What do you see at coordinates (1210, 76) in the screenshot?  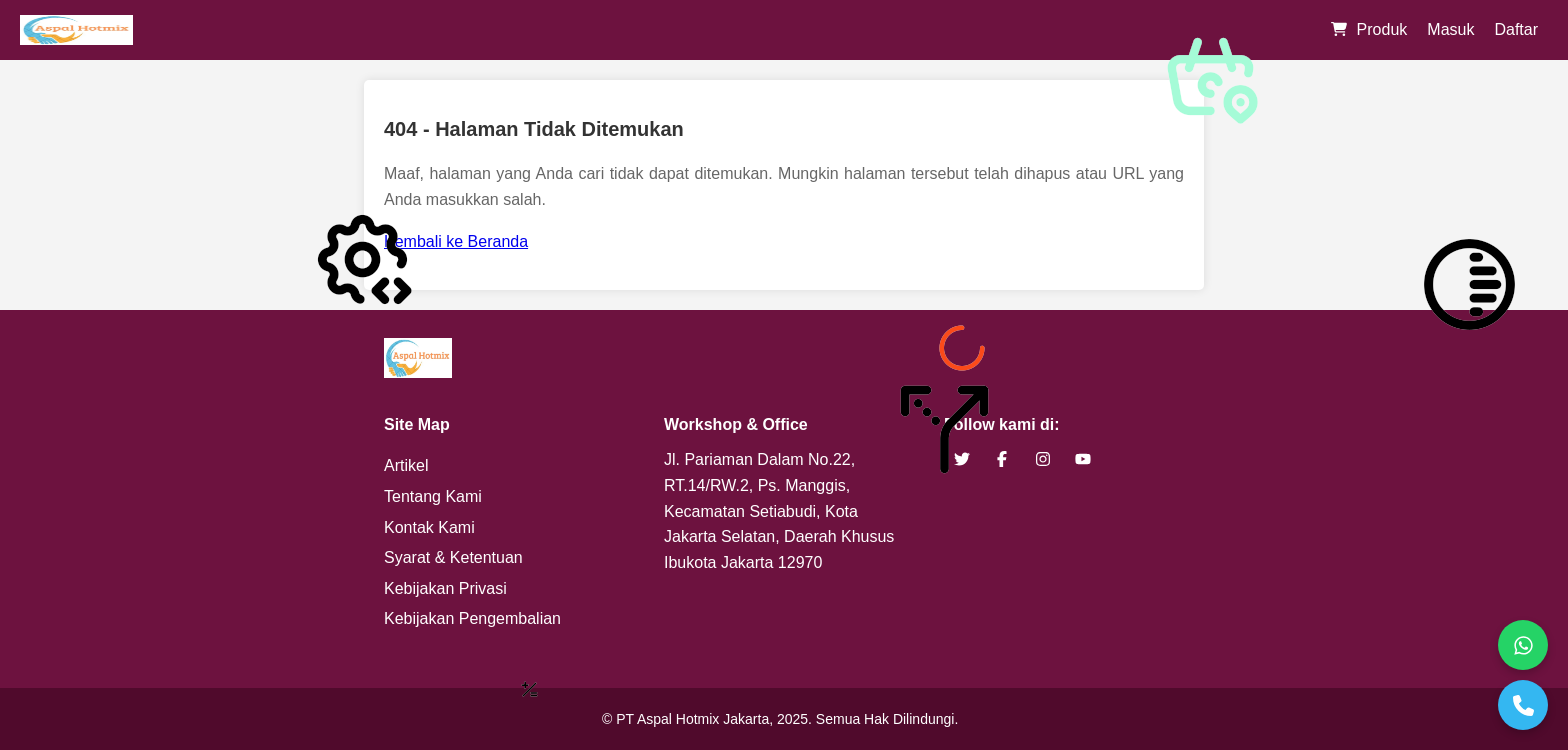 I see `view pickup location for your basket` at bounding box center [1210, 76].